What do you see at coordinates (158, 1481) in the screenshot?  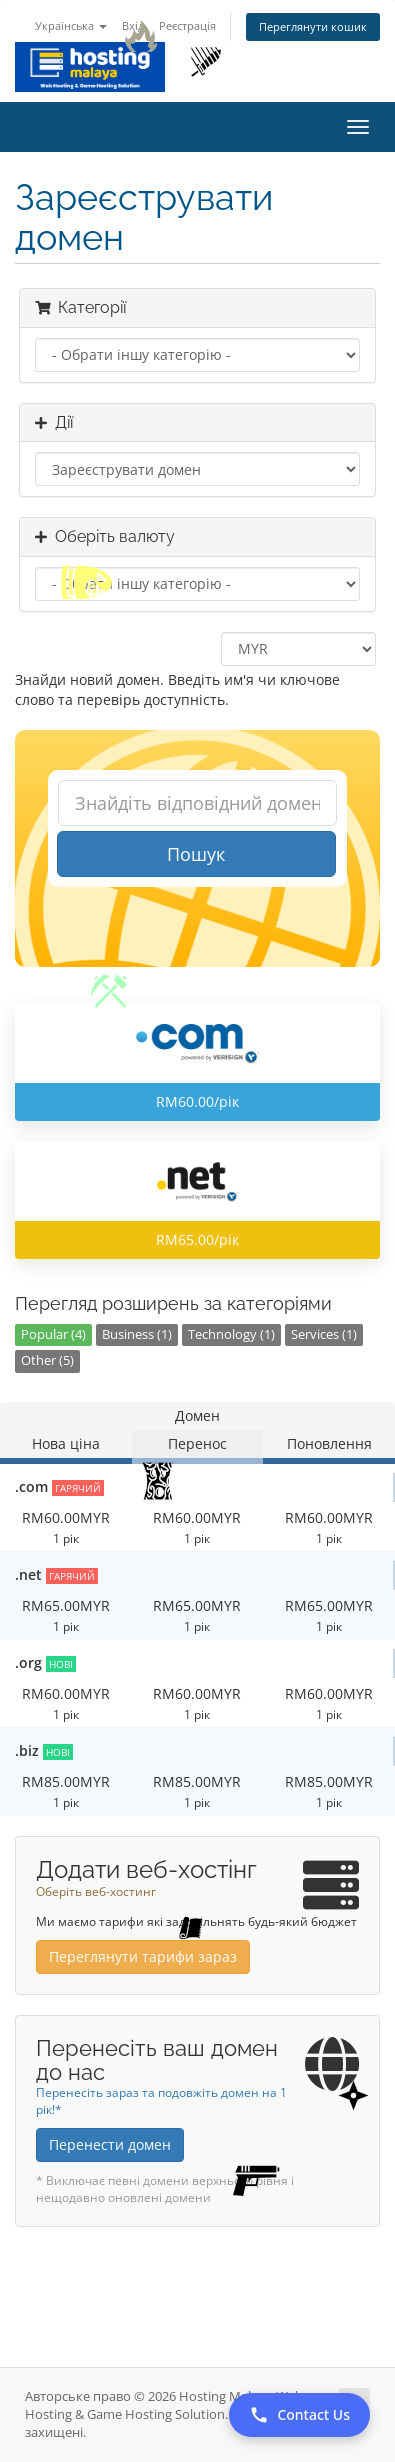 I see `represents a forest spirit or nature character in a game` at bounding box center [158, 1481].